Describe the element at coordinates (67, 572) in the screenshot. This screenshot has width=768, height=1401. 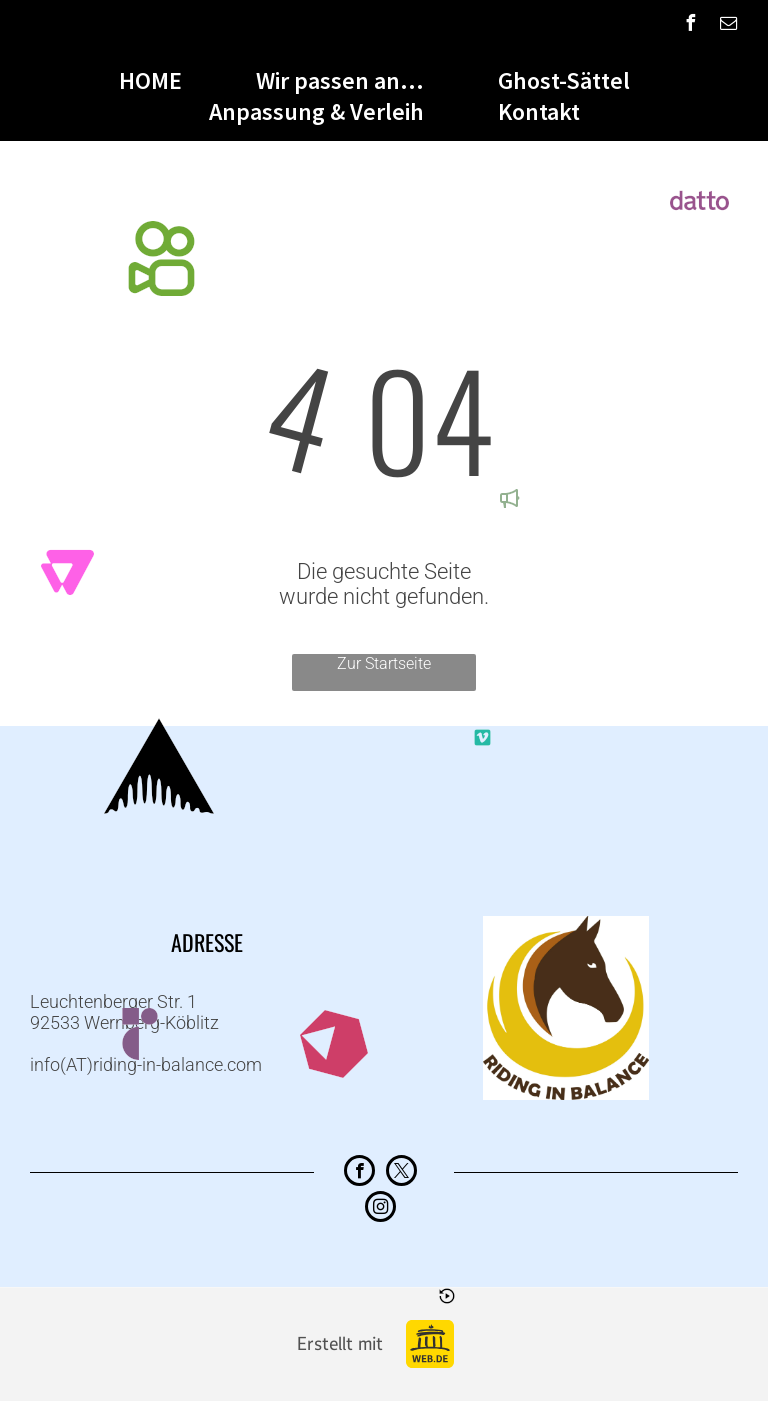
I see `visit the VTEX website or platform` at that location.